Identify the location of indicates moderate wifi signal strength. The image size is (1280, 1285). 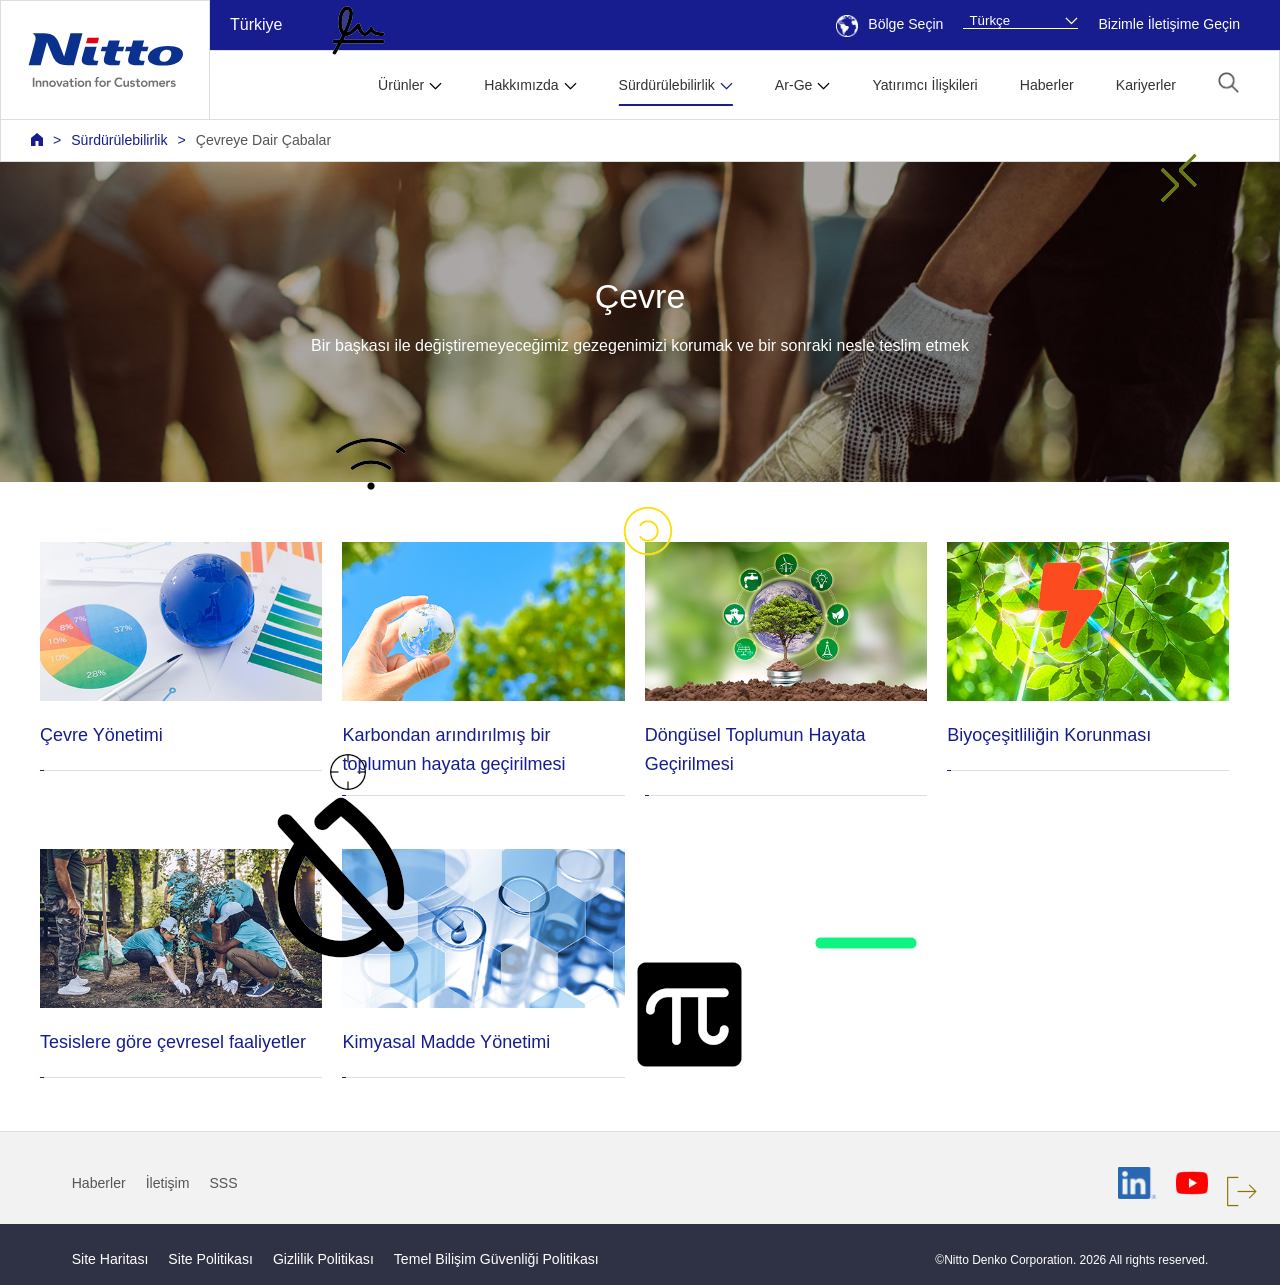
(371, 451).